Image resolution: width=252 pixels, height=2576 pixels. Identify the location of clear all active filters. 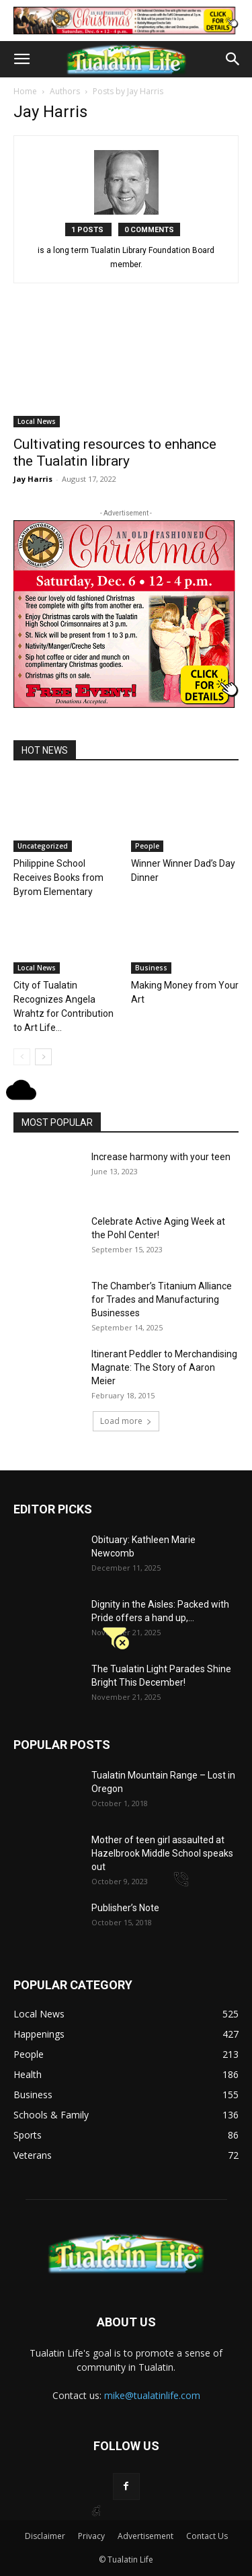
(116, 1636).